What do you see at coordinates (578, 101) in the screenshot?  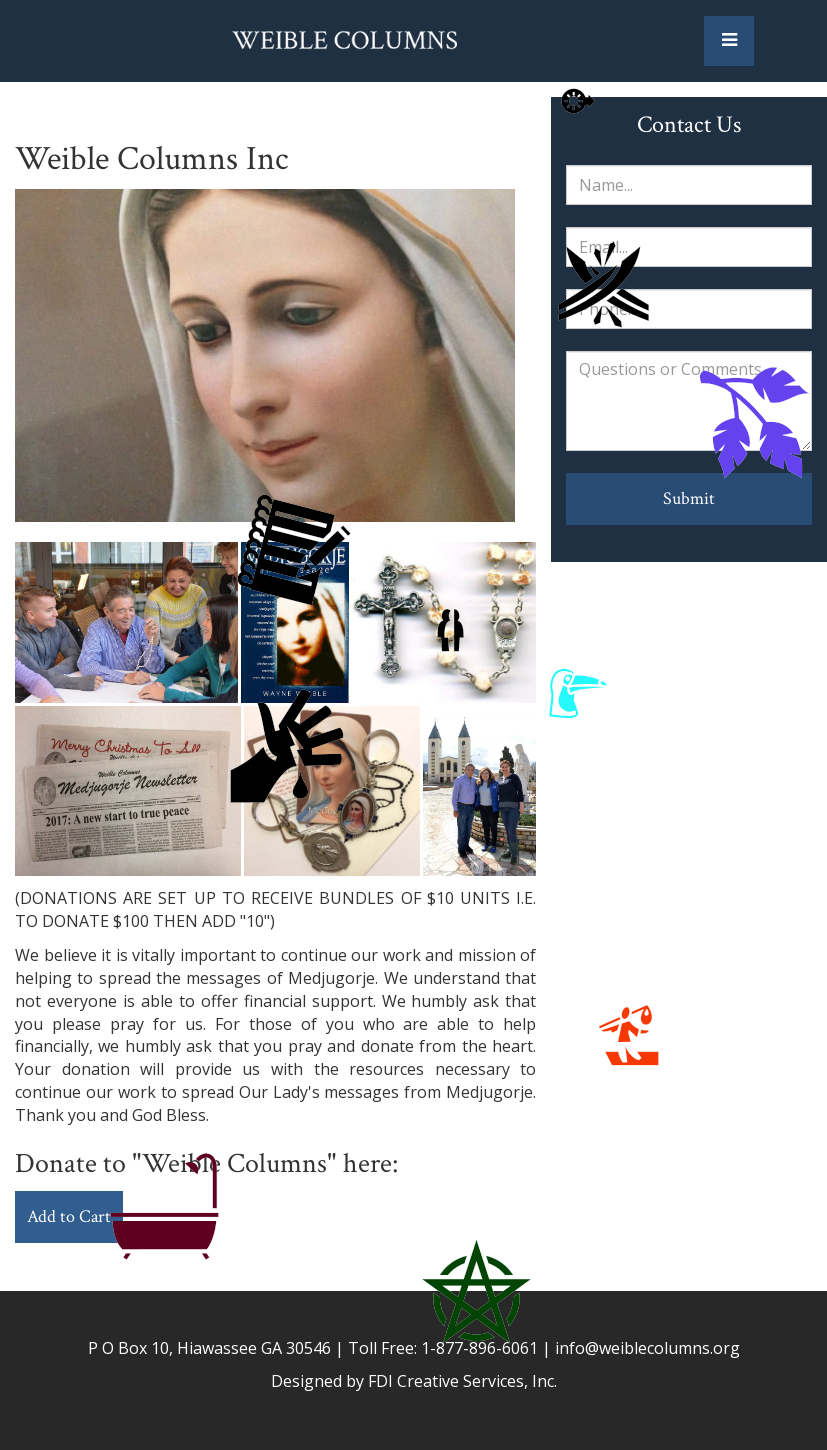 I see `advance time to the next day` at bounding box center [578, 101].